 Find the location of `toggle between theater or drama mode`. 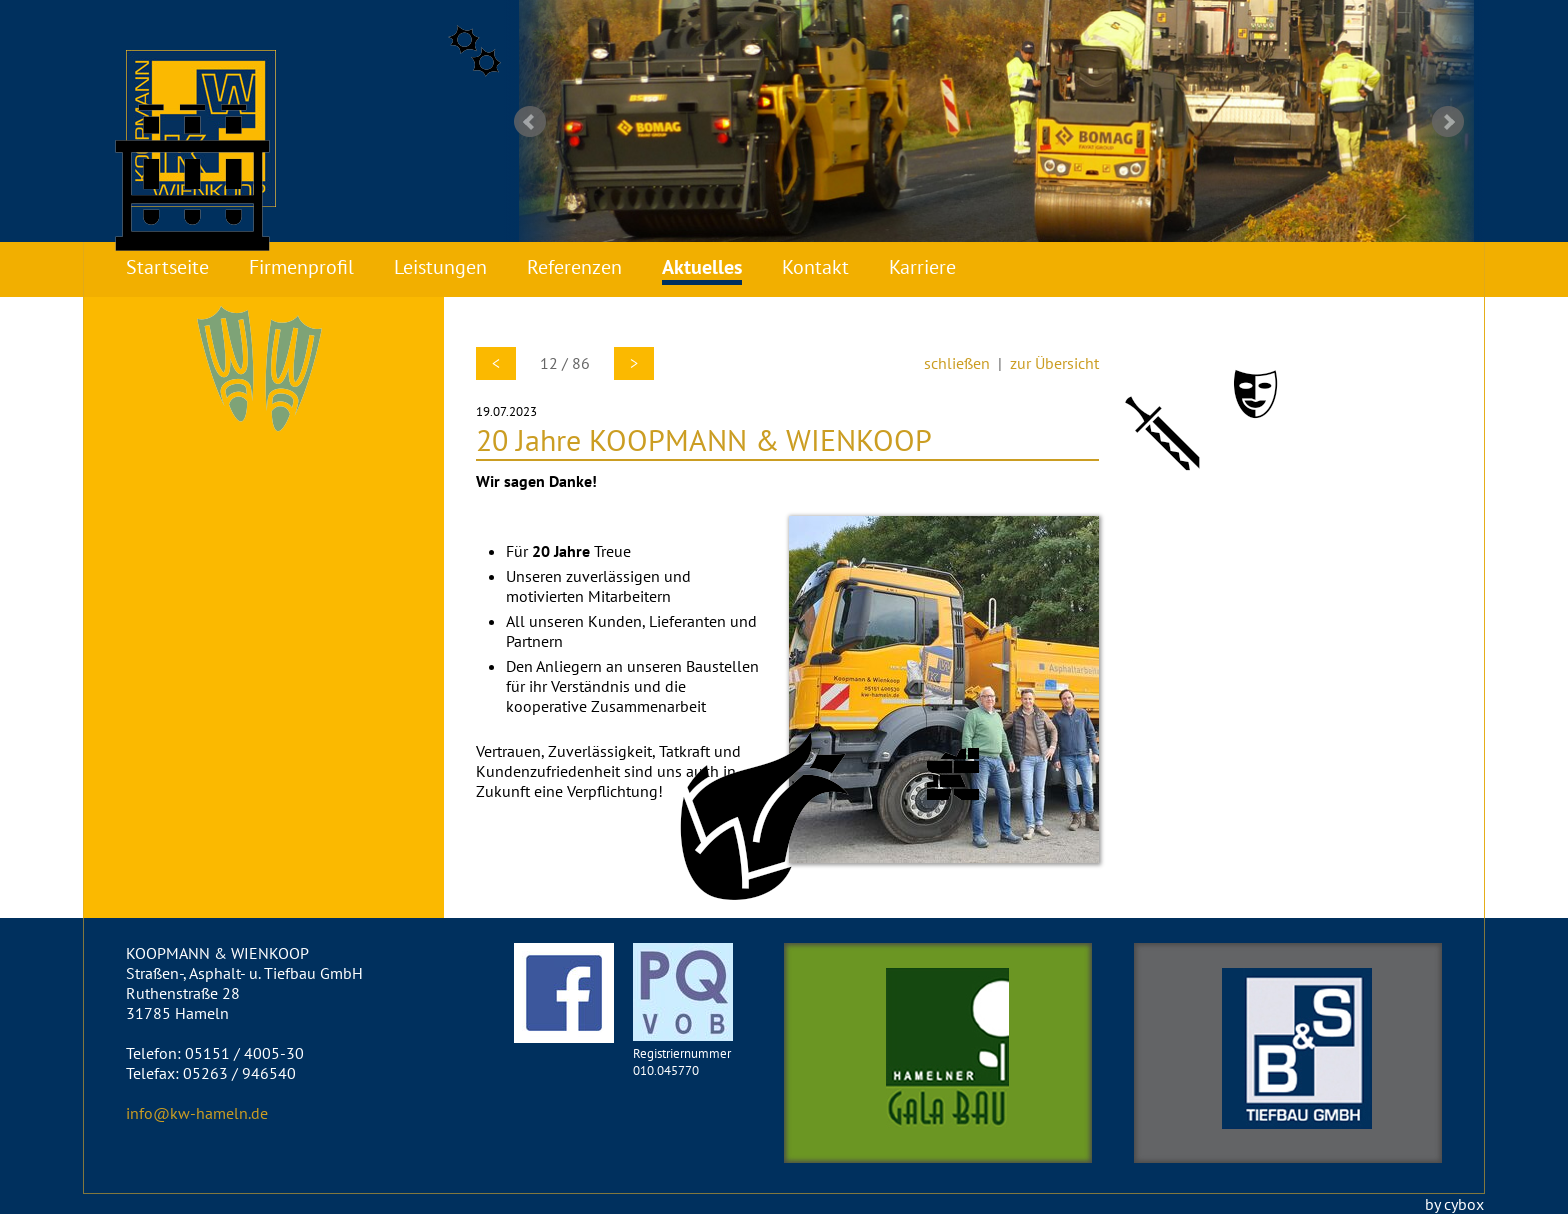

toggle between theater or drama mode is located at coordinates (1255, 394).